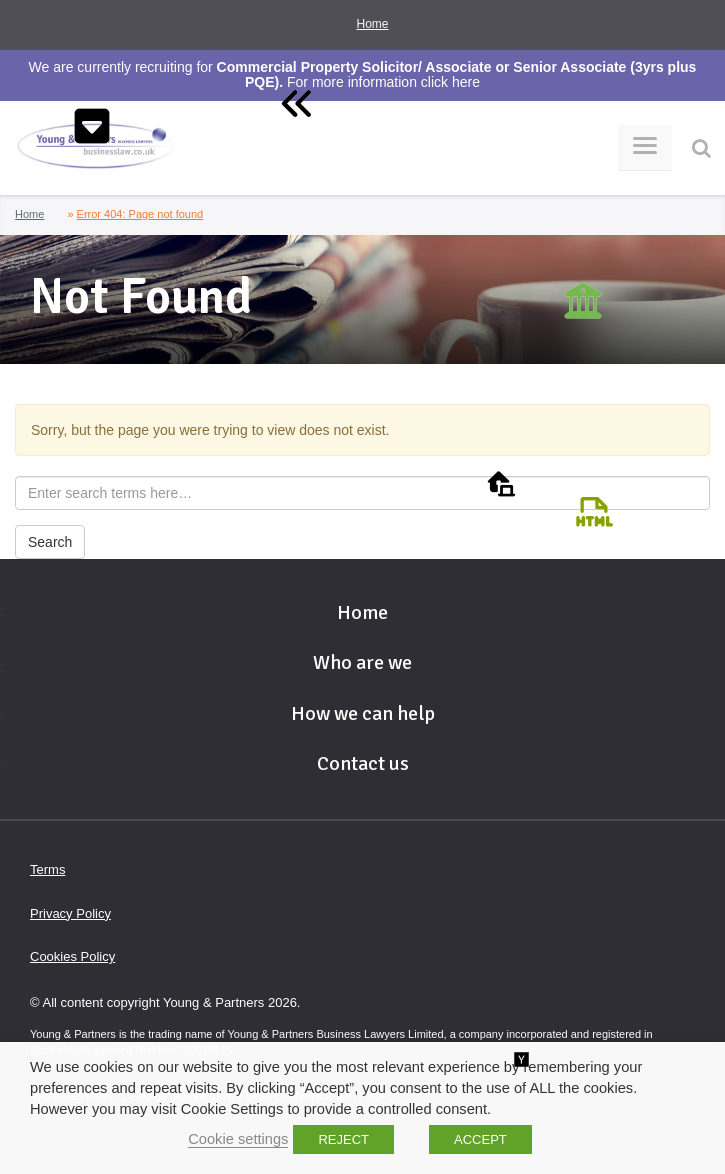  Describe the element at coordinates (521, 1059) in the screenshot. I see `Y Combinator logo` at that location.